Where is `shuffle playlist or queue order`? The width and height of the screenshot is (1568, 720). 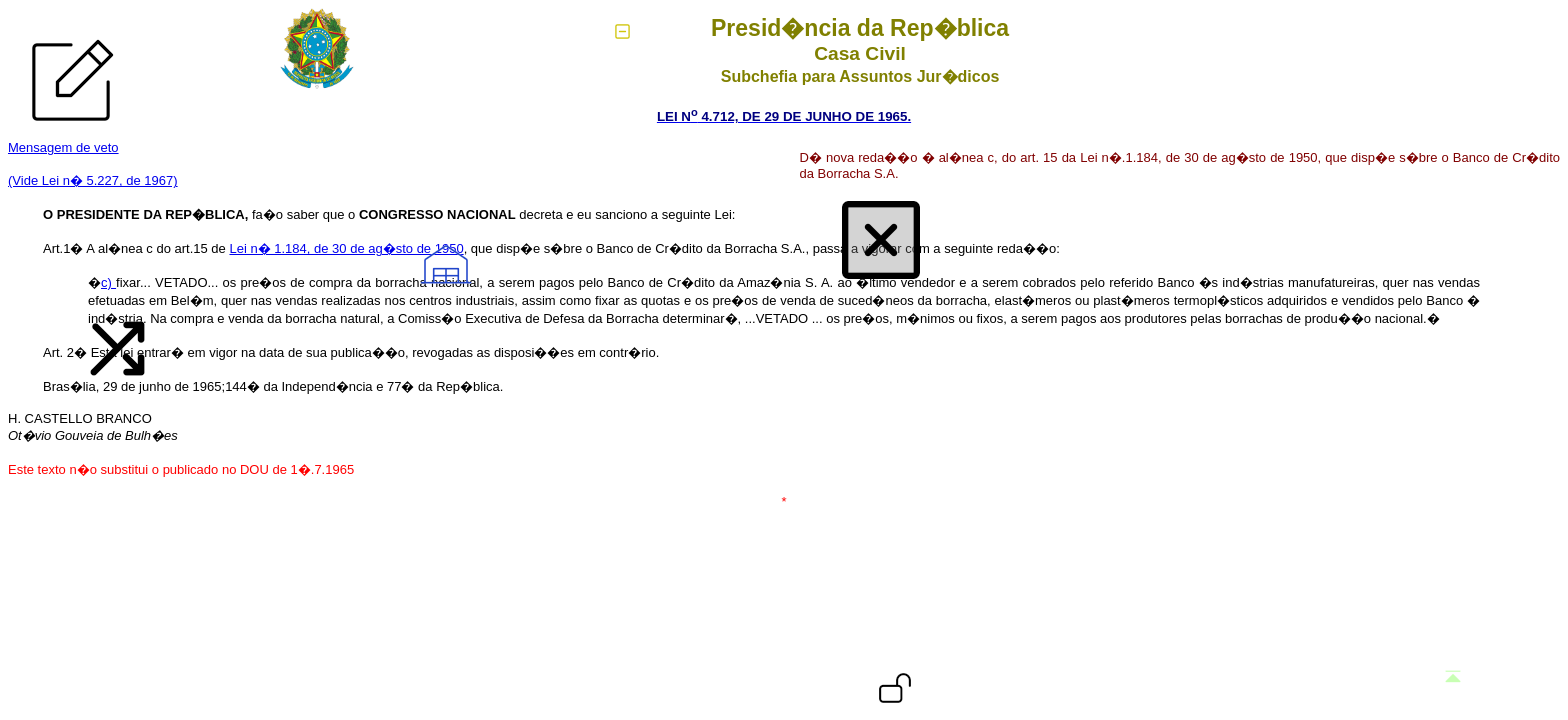 shuffle playlist or queue order is located at coordinates (117, 348).